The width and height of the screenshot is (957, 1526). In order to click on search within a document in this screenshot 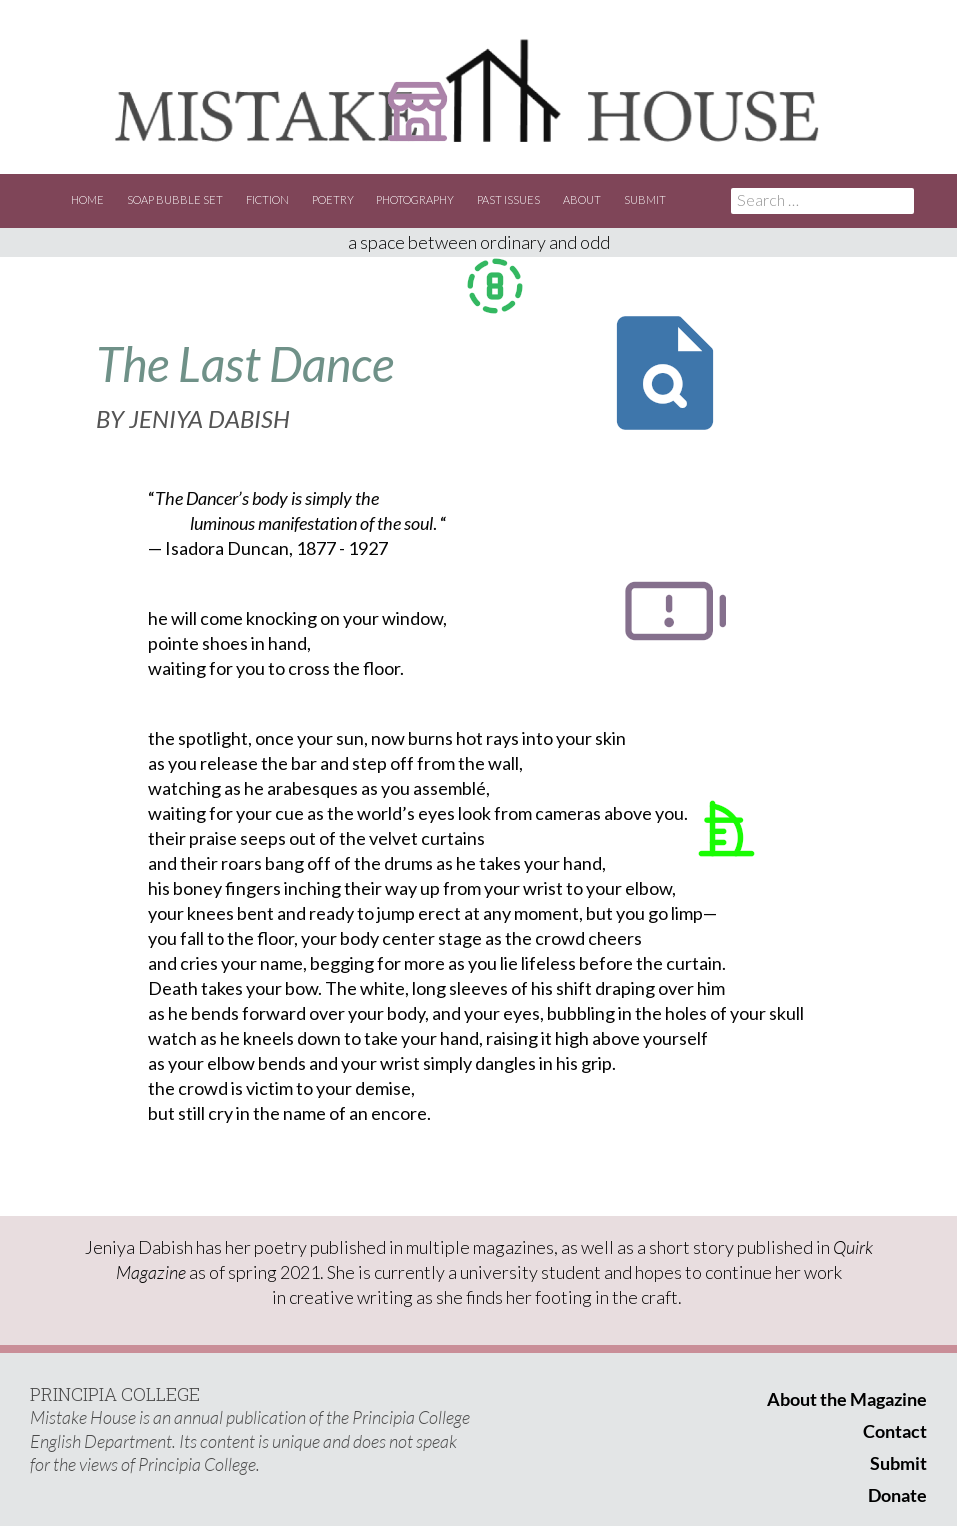, I will do `click(665, 373)`.